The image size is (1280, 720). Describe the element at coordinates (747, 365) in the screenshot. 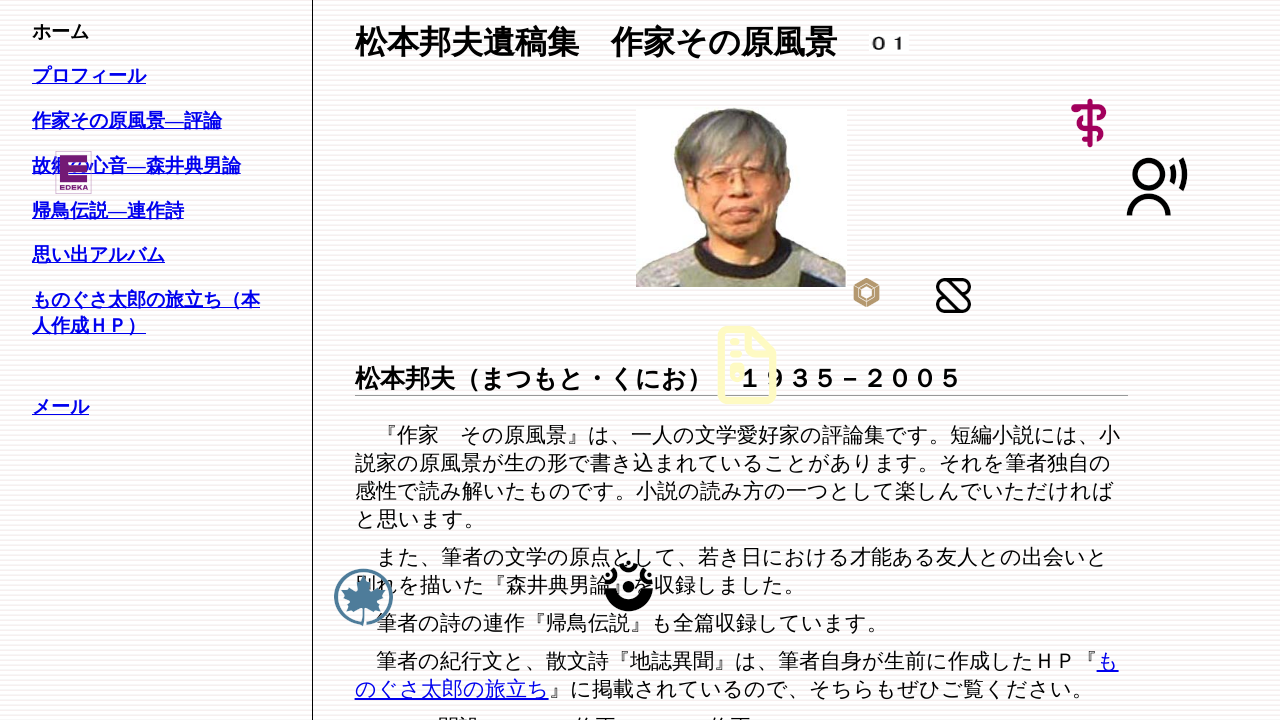

I see `view compressed or archived files` at that location.